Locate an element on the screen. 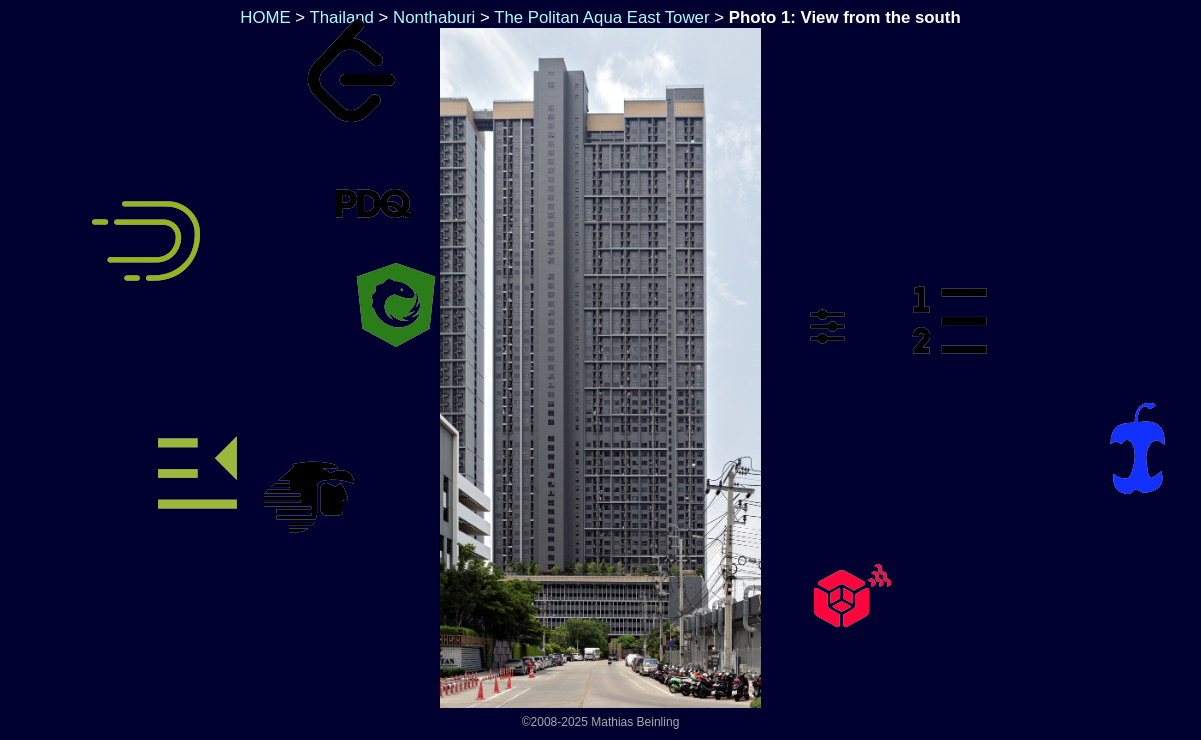 This screenshot has height=740, width=1201. collapse or hide the sidebar menu is located at coordinates (197, 473).